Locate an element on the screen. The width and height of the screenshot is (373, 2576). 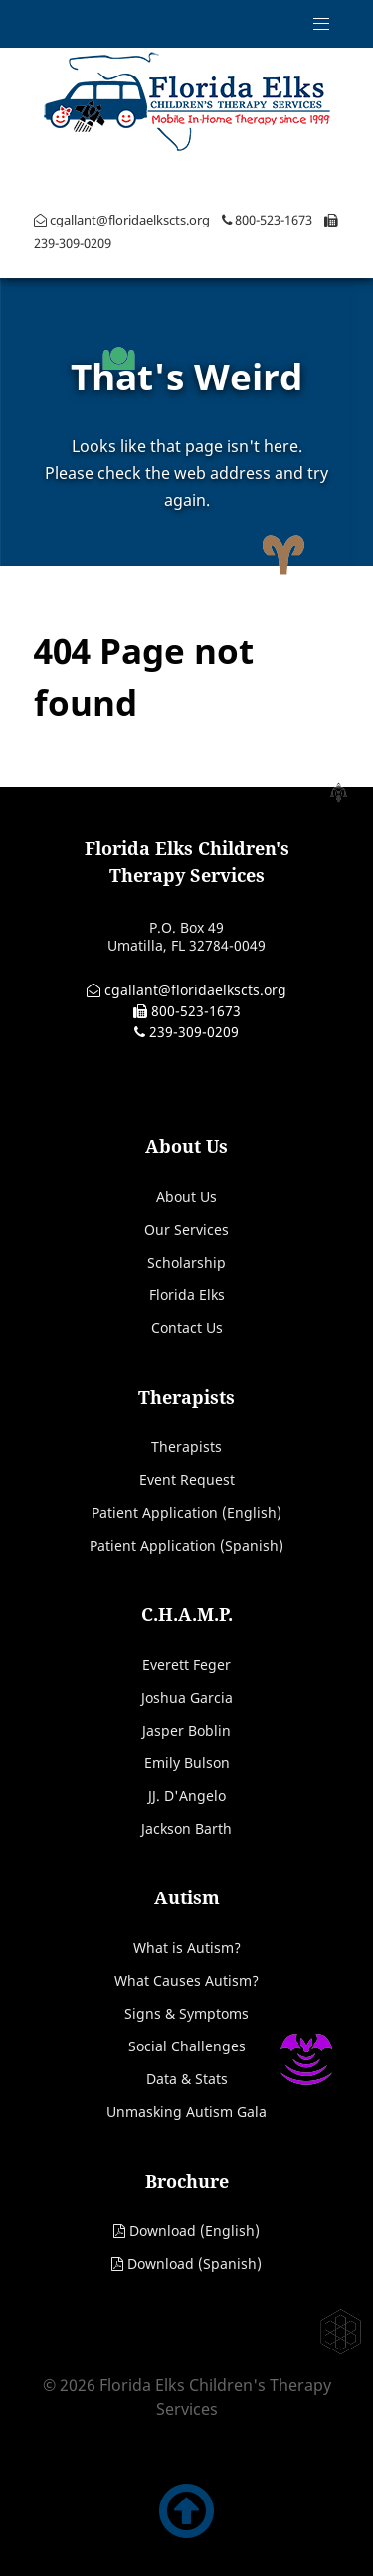
activate jetpack or boost ability is located at coordinates (90, 116).